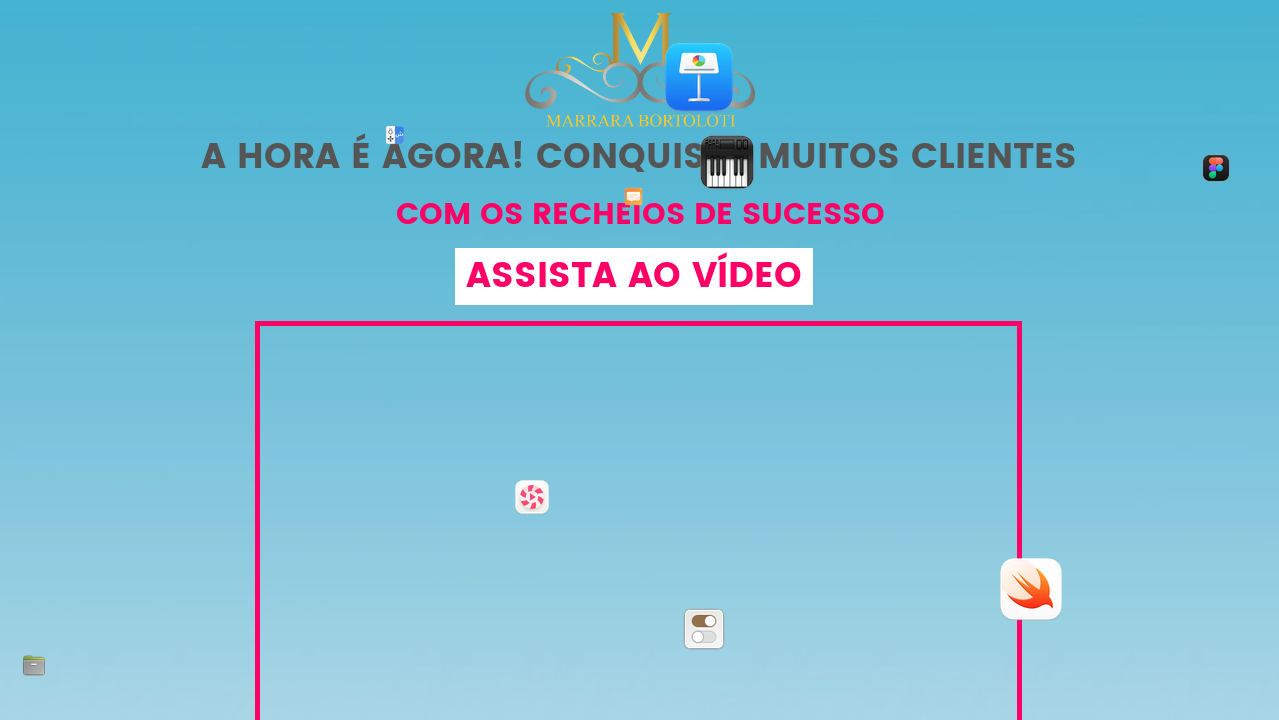  What do you see at coordinates (727, 162) in the screenshot?
I see `open audio MIDI setup to configure sound devices` at bounding box center [727, 162].